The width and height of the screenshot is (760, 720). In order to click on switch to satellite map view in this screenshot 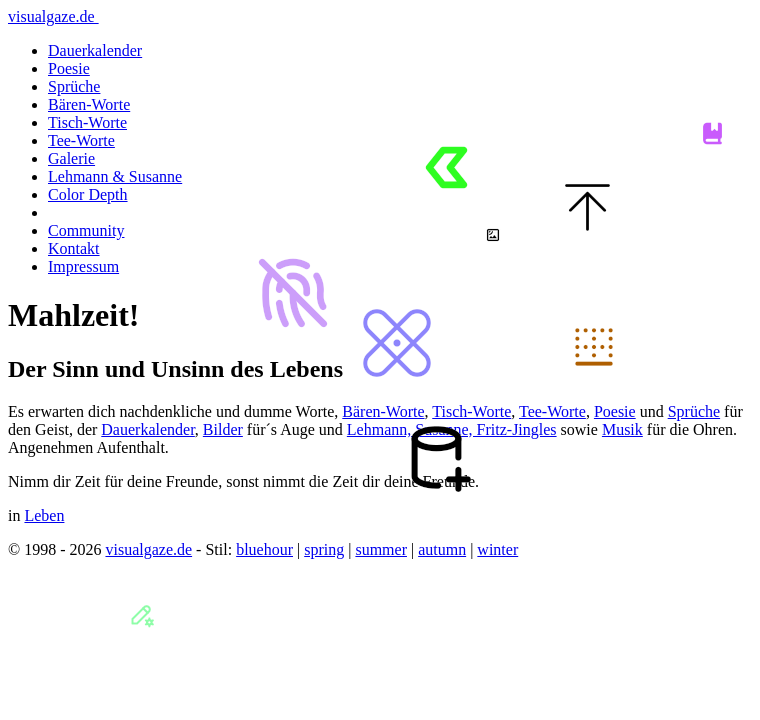, I will do `click(493, 235)`.